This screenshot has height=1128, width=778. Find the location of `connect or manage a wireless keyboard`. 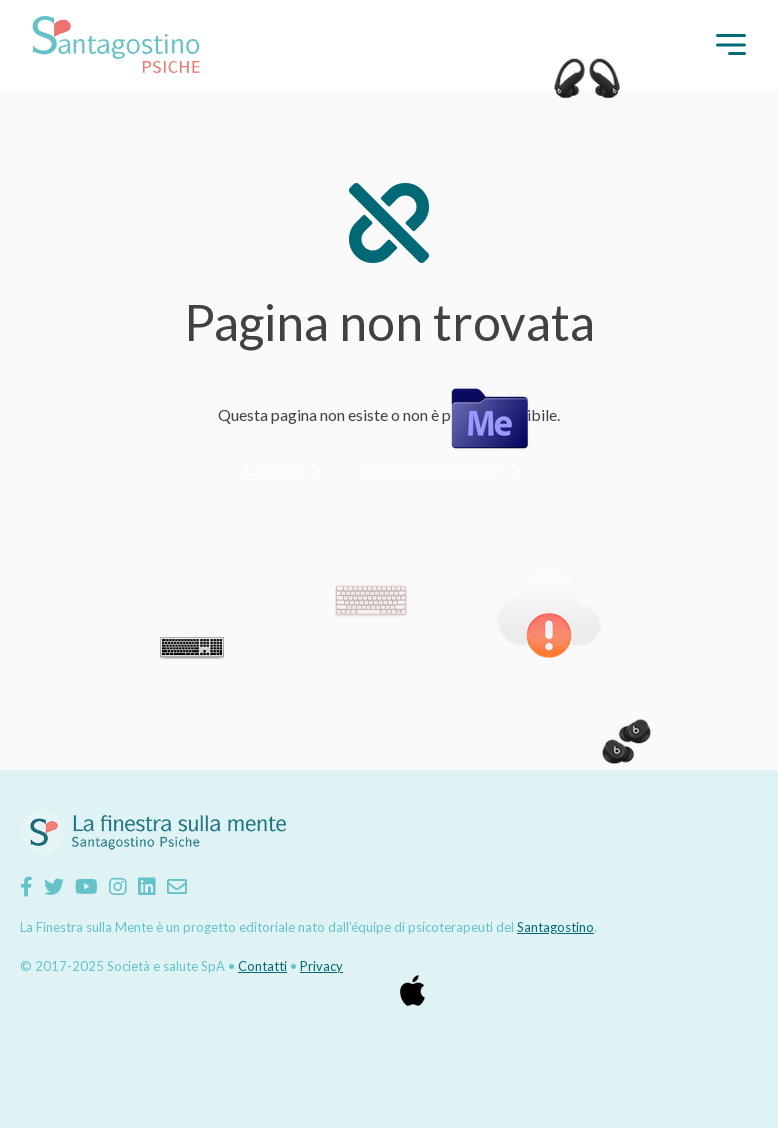

connect or manage a wireless keyboard is located at coordinates (192, 647).